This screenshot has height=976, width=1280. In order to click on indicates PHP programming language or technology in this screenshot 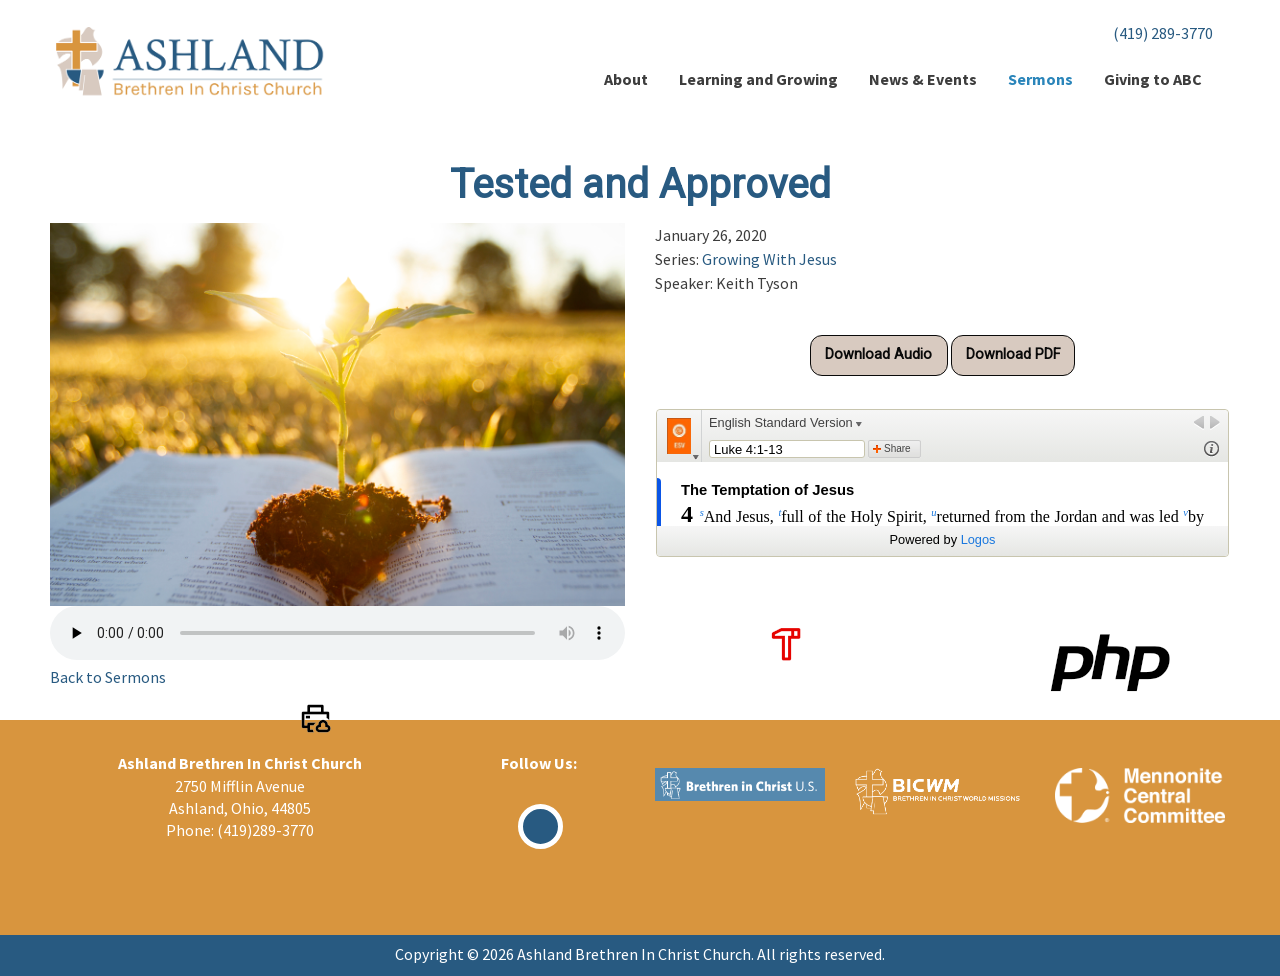, I will do `click(1110, 666)`.